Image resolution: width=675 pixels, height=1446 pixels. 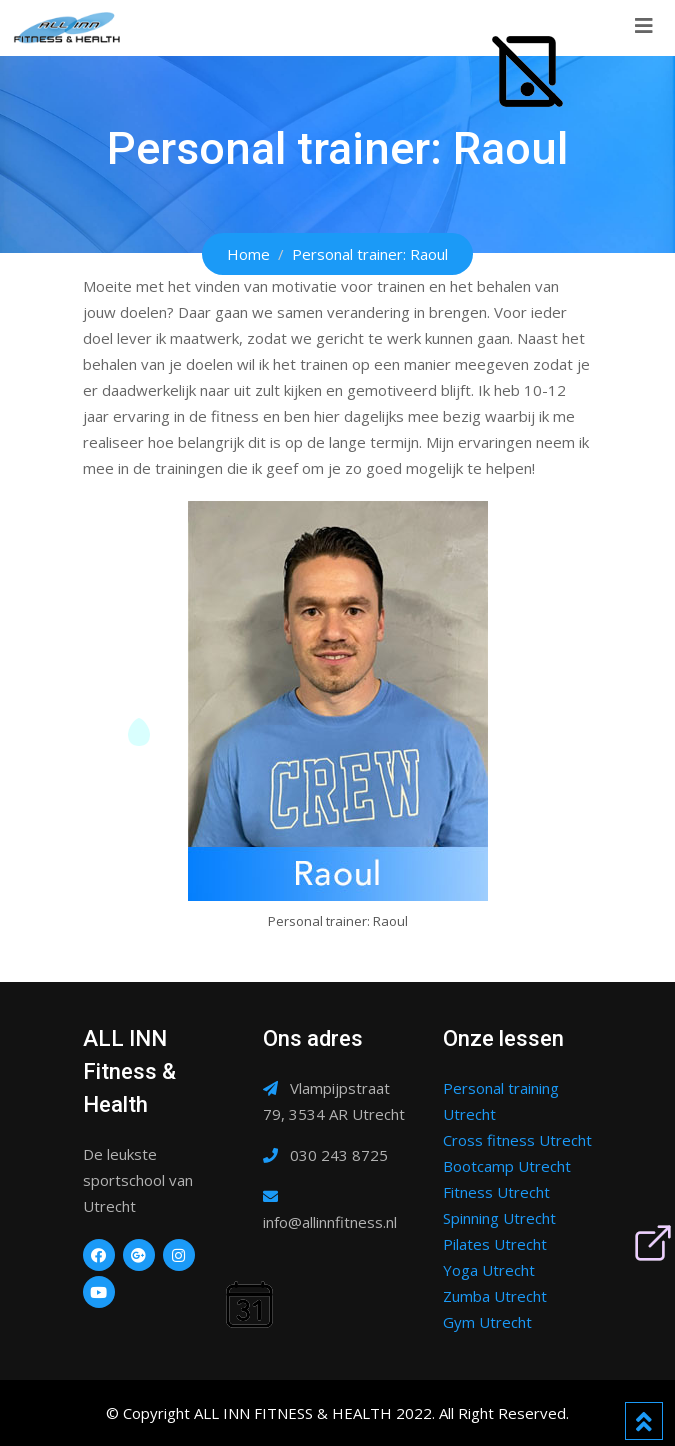 What do you see at coordinates (139, 732) in the screenshot?
I see `indicates egg or egg-related content` at bounding box center [139, 732].